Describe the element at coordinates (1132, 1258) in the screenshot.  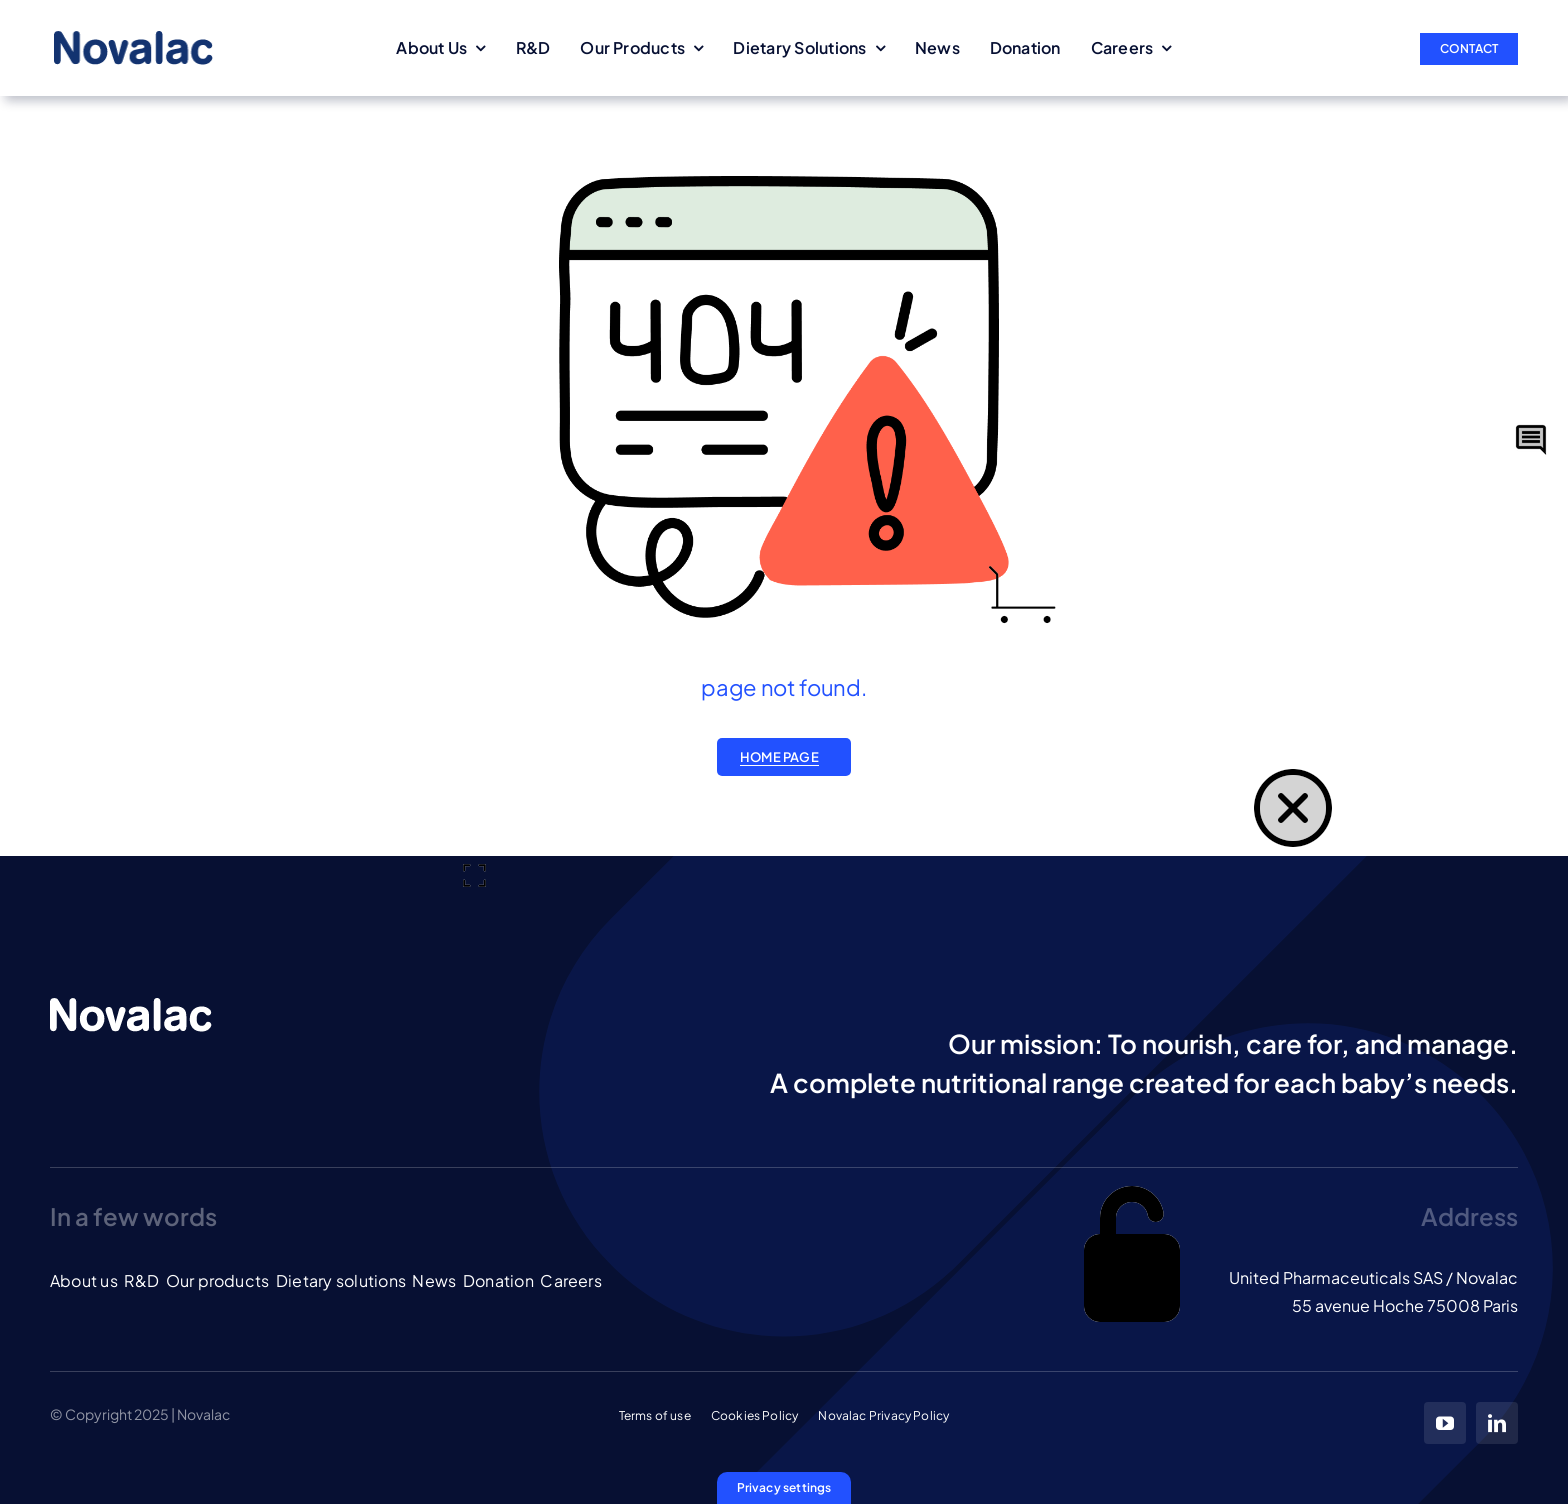
I see `unlock this item or feature` at that location.